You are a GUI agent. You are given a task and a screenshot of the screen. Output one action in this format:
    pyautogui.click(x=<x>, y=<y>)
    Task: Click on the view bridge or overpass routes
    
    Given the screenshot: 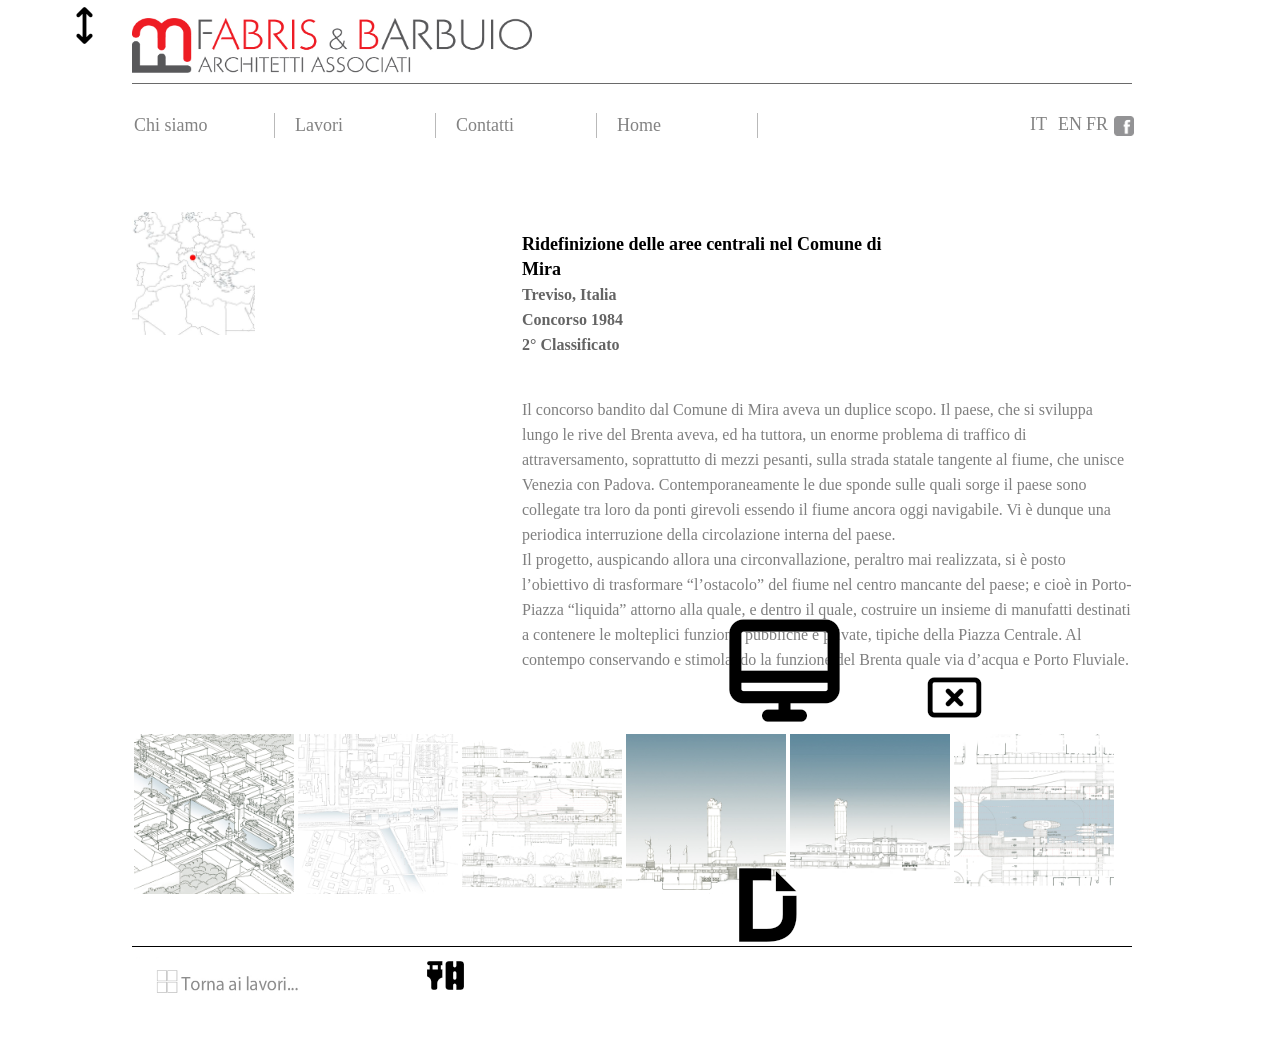 What is the action you would take?
    pyautogui.click(x=445, y=975)
    